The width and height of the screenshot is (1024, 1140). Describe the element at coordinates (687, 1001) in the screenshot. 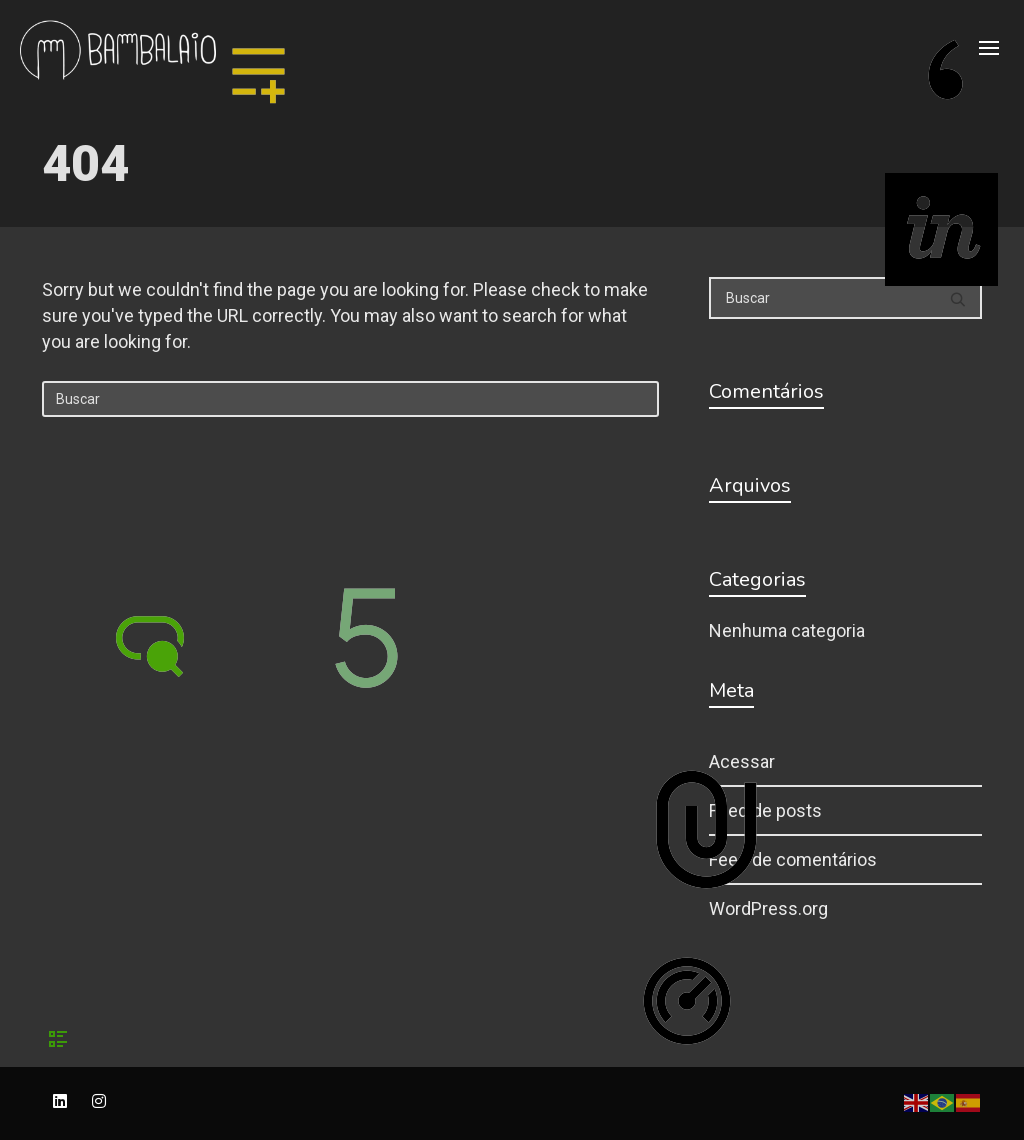

I see `access the dashboard` at that location.